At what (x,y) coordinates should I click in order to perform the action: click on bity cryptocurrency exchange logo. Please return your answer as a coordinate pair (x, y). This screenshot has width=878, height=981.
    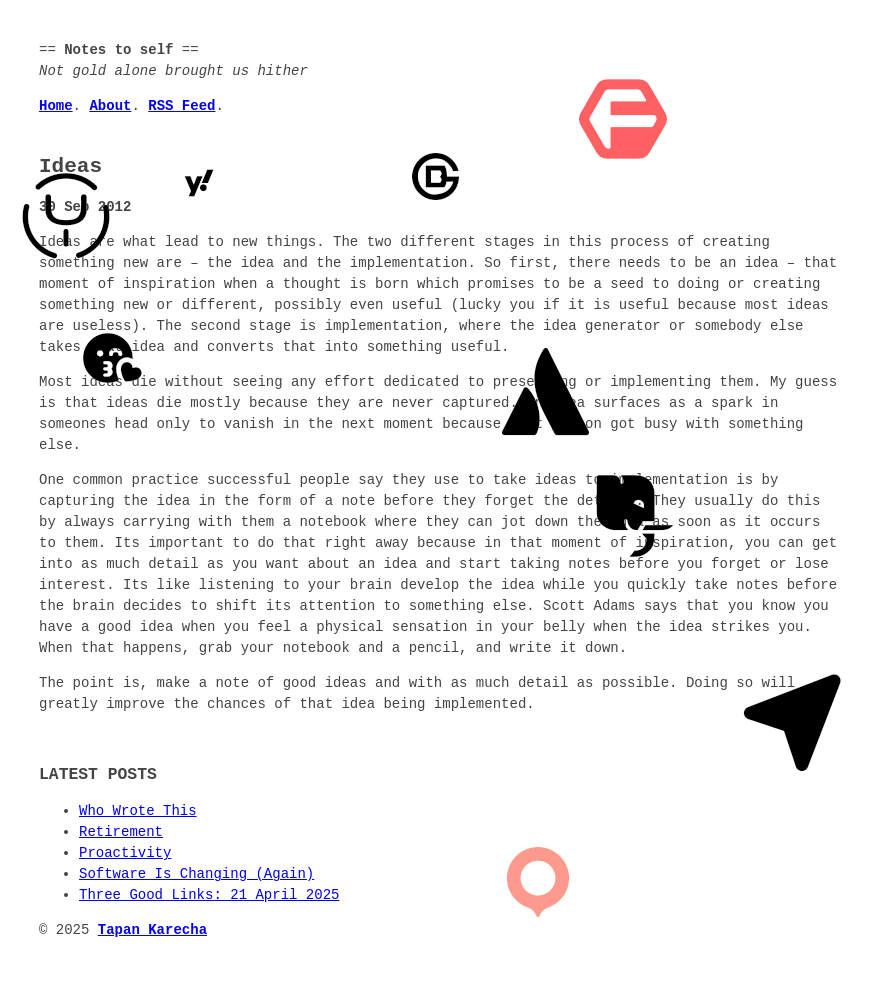
    Looking at the image, I should click on (66, 218).